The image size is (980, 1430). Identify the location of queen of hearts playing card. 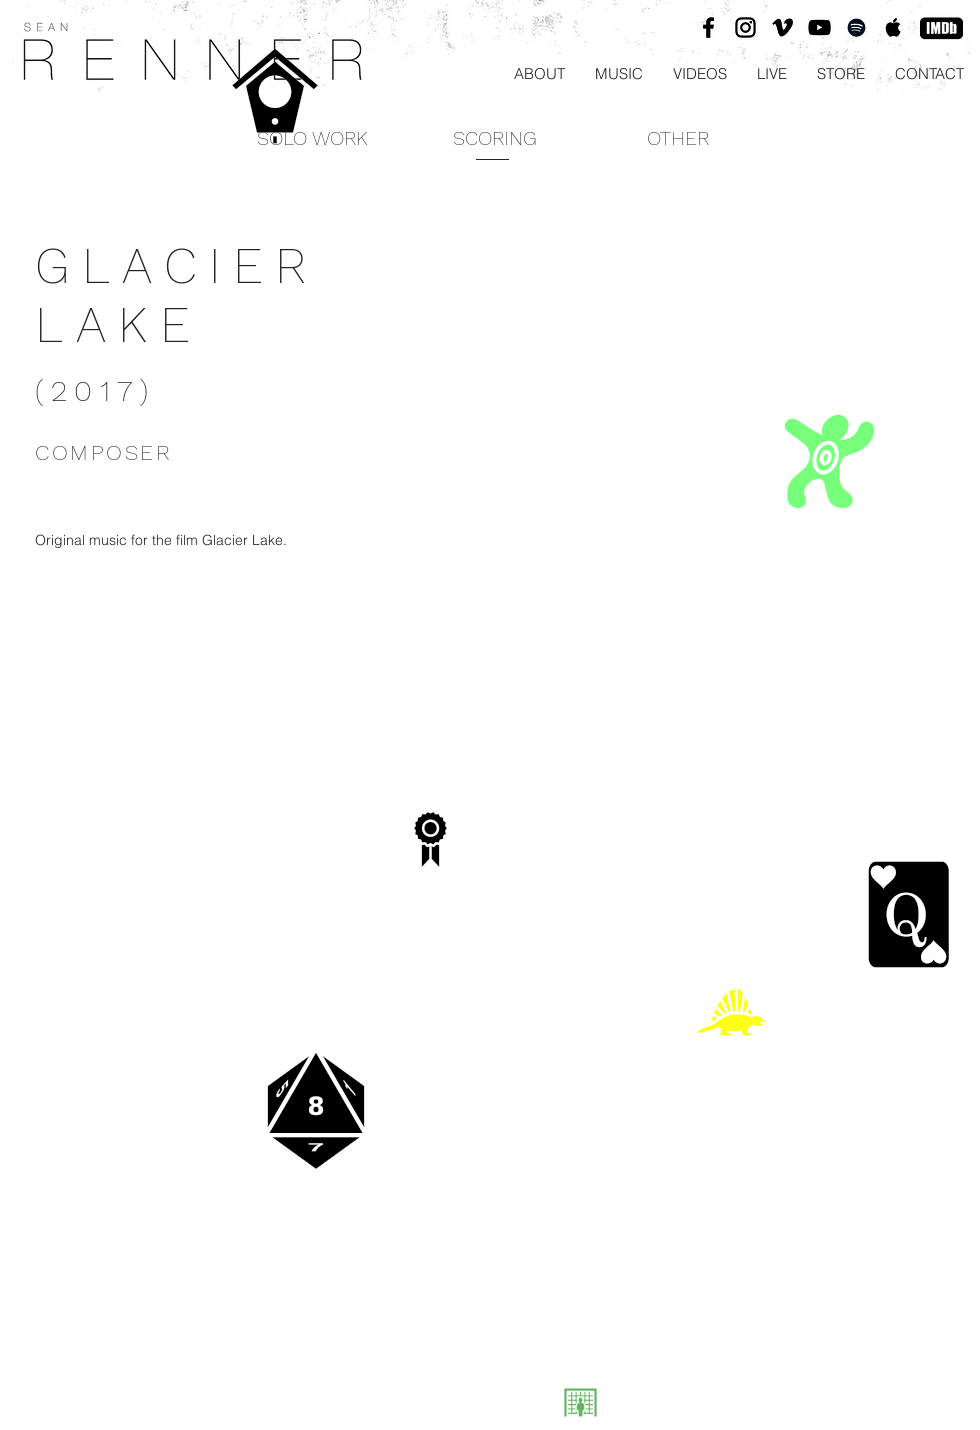
(908, 914).